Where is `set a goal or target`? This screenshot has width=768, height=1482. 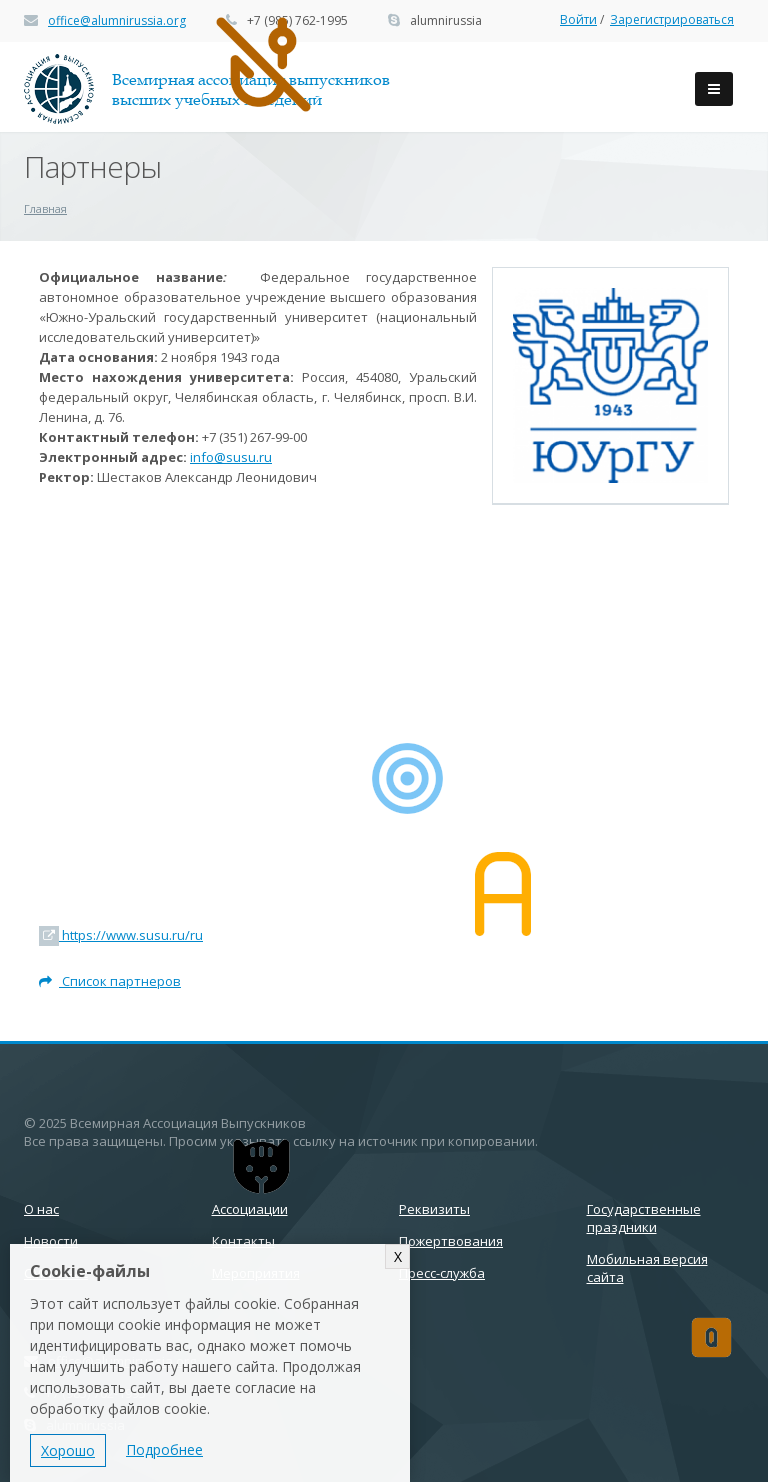
set a goal or target is located at coordinates (407, 778).